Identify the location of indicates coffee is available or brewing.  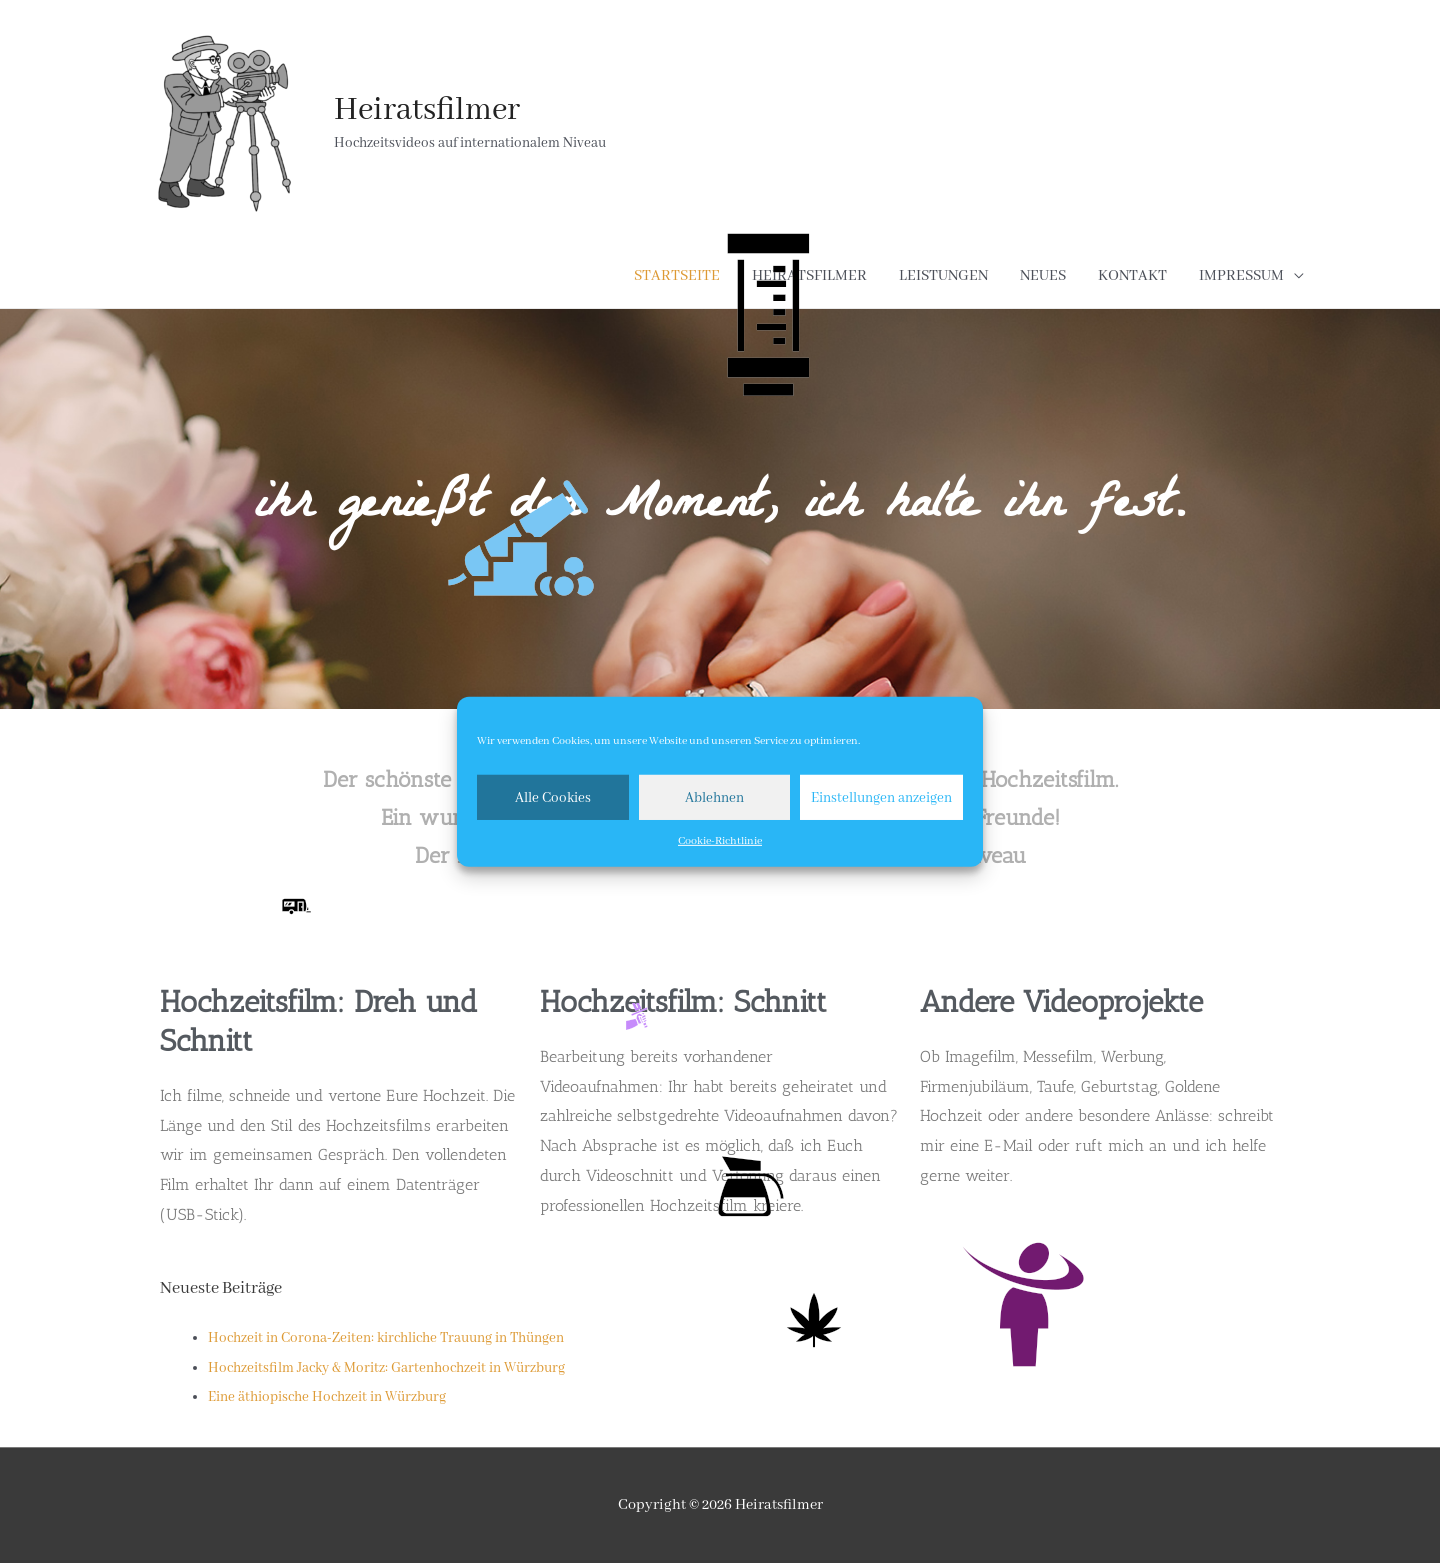
(751, 1186).